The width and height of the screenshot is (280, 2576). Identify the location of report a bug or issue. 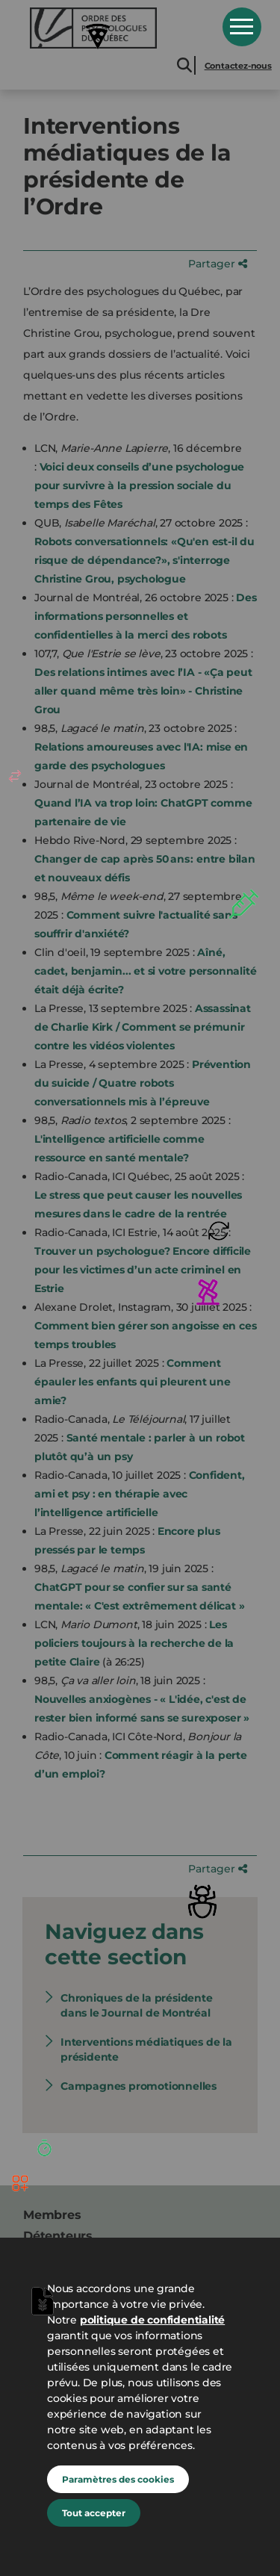
(202, 1902).